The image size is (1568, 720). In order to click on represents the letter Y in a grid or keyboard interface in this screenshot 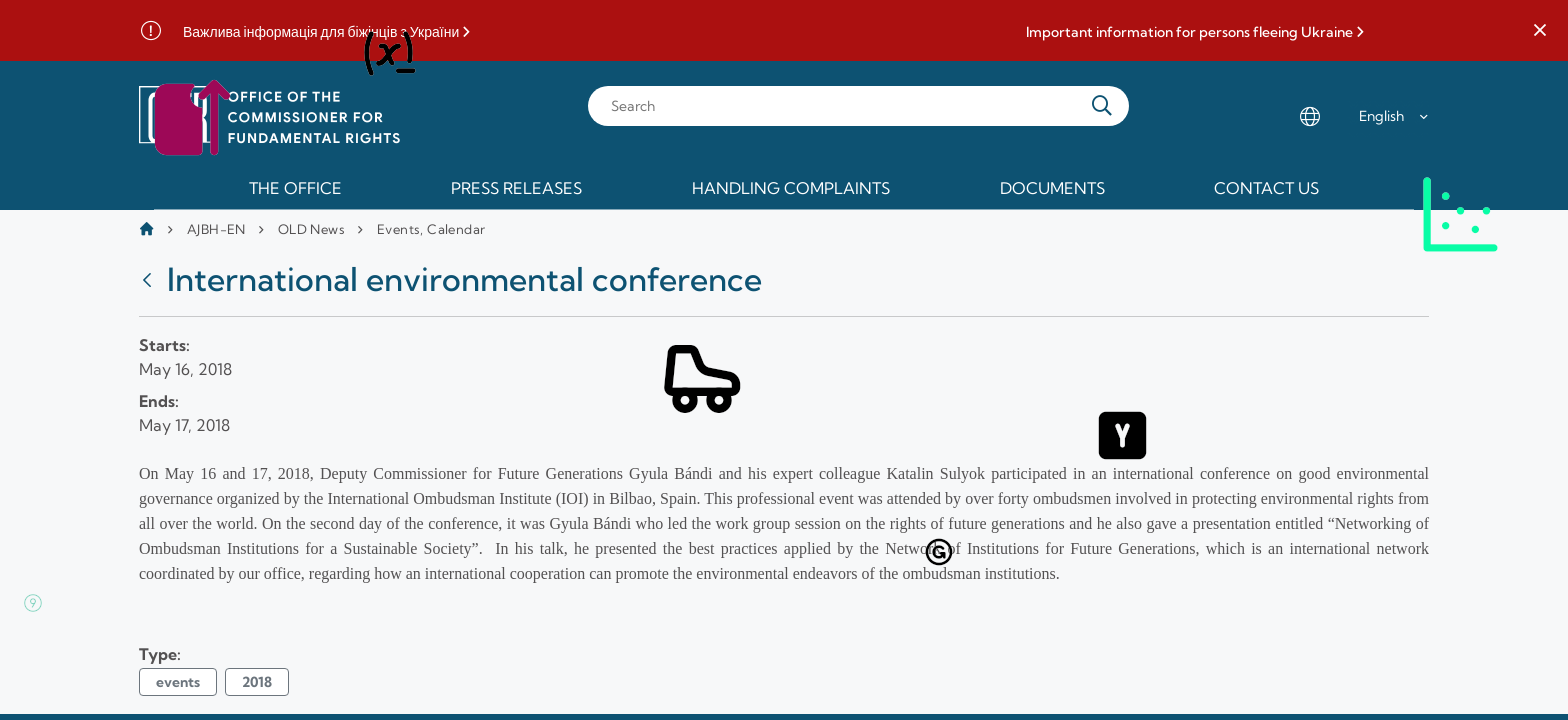, I will do `click(1122, 435)`.